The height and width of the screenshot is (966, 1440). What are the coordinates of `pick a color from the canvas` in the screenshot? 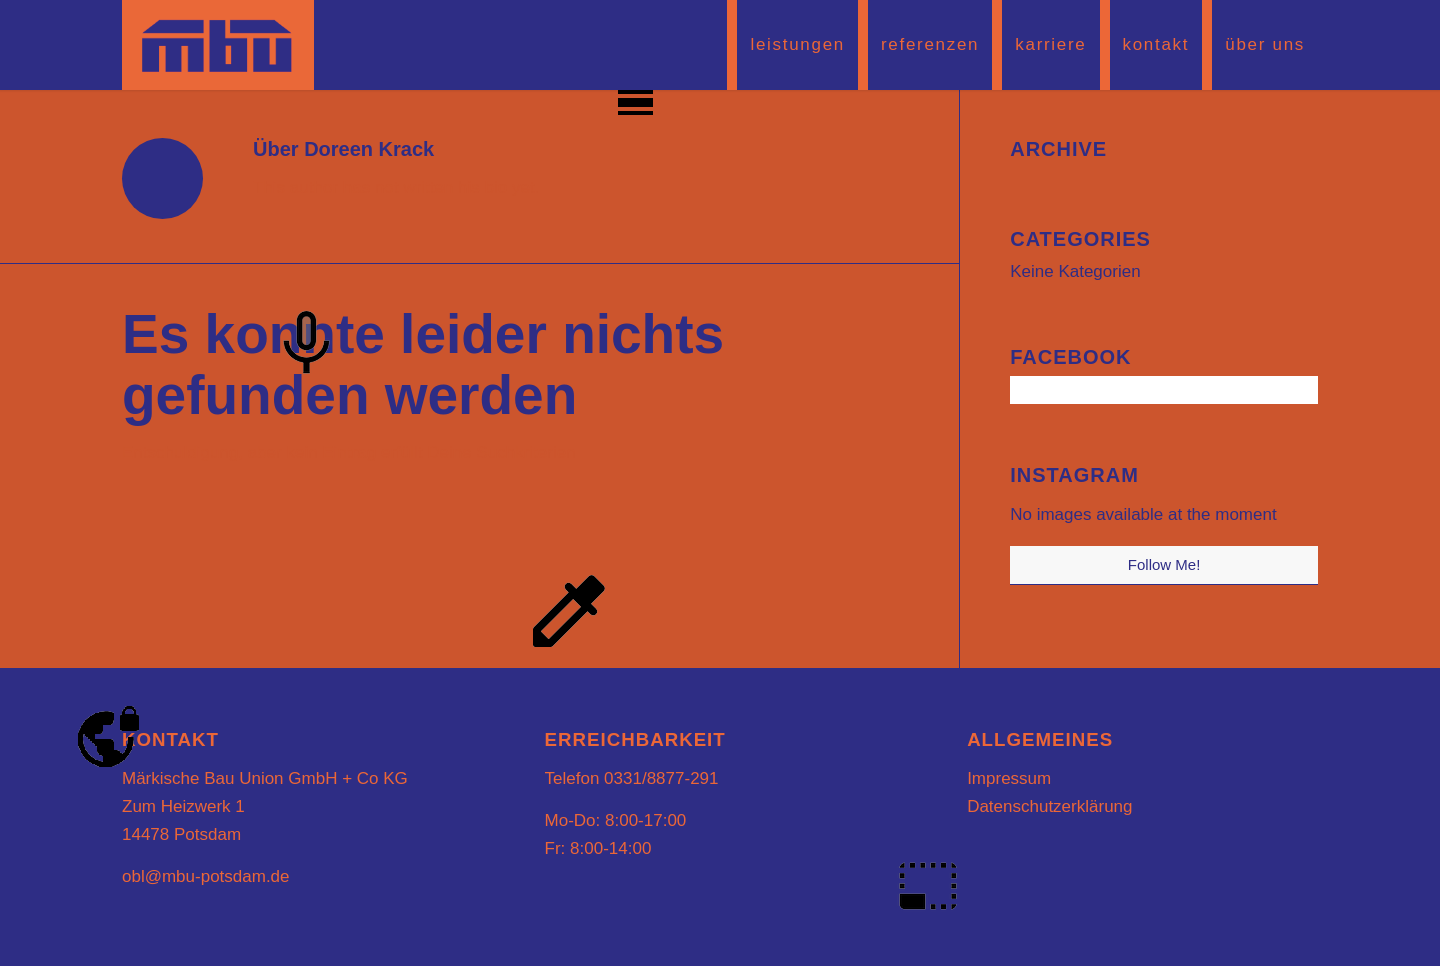 It's located at (569, 611).